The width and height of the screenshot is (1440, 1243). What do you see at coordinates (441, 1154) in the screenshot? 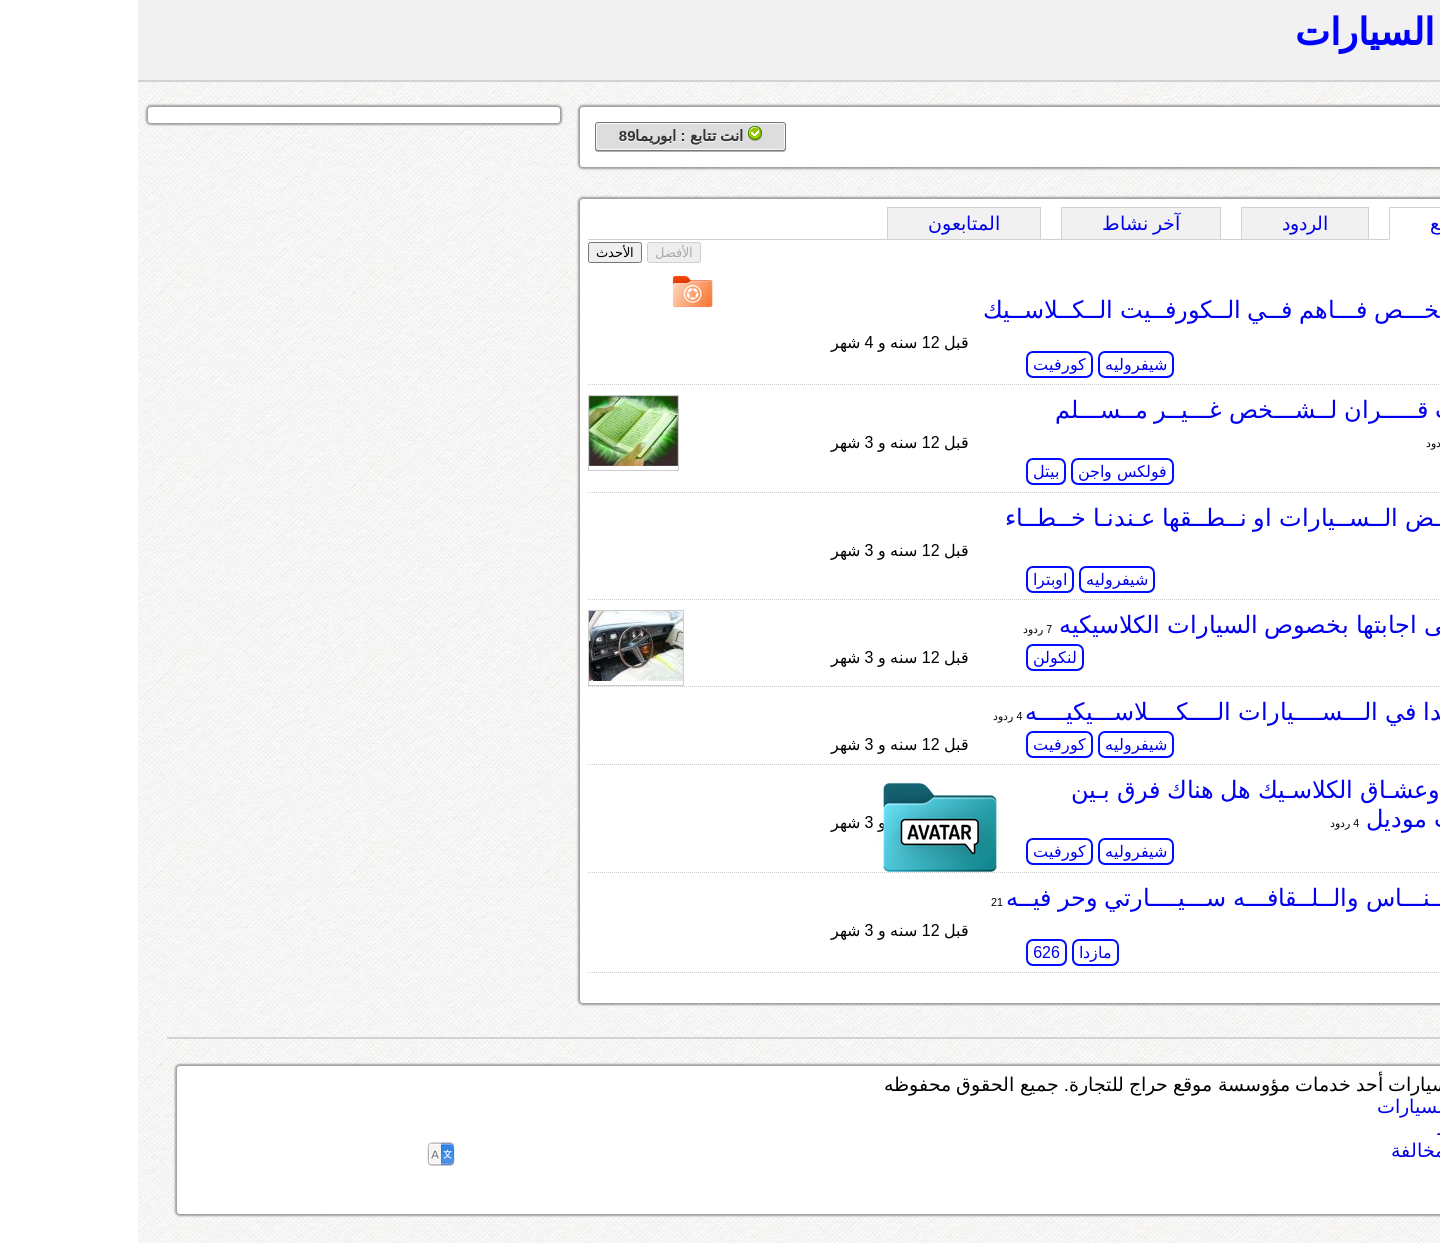
I see `access language and region settings` at bounding box center [441, 1154].